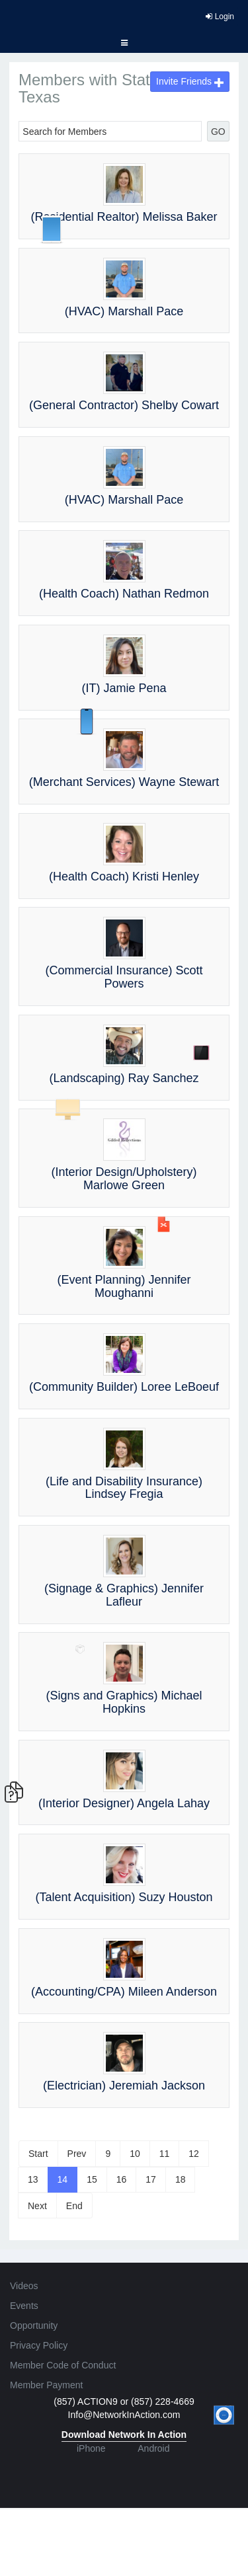 This screenshot has height=2576, width=248. Describe the element at coordinates (87, 722) in the screenshot. I see `iPhone 16 device icon` at that location.